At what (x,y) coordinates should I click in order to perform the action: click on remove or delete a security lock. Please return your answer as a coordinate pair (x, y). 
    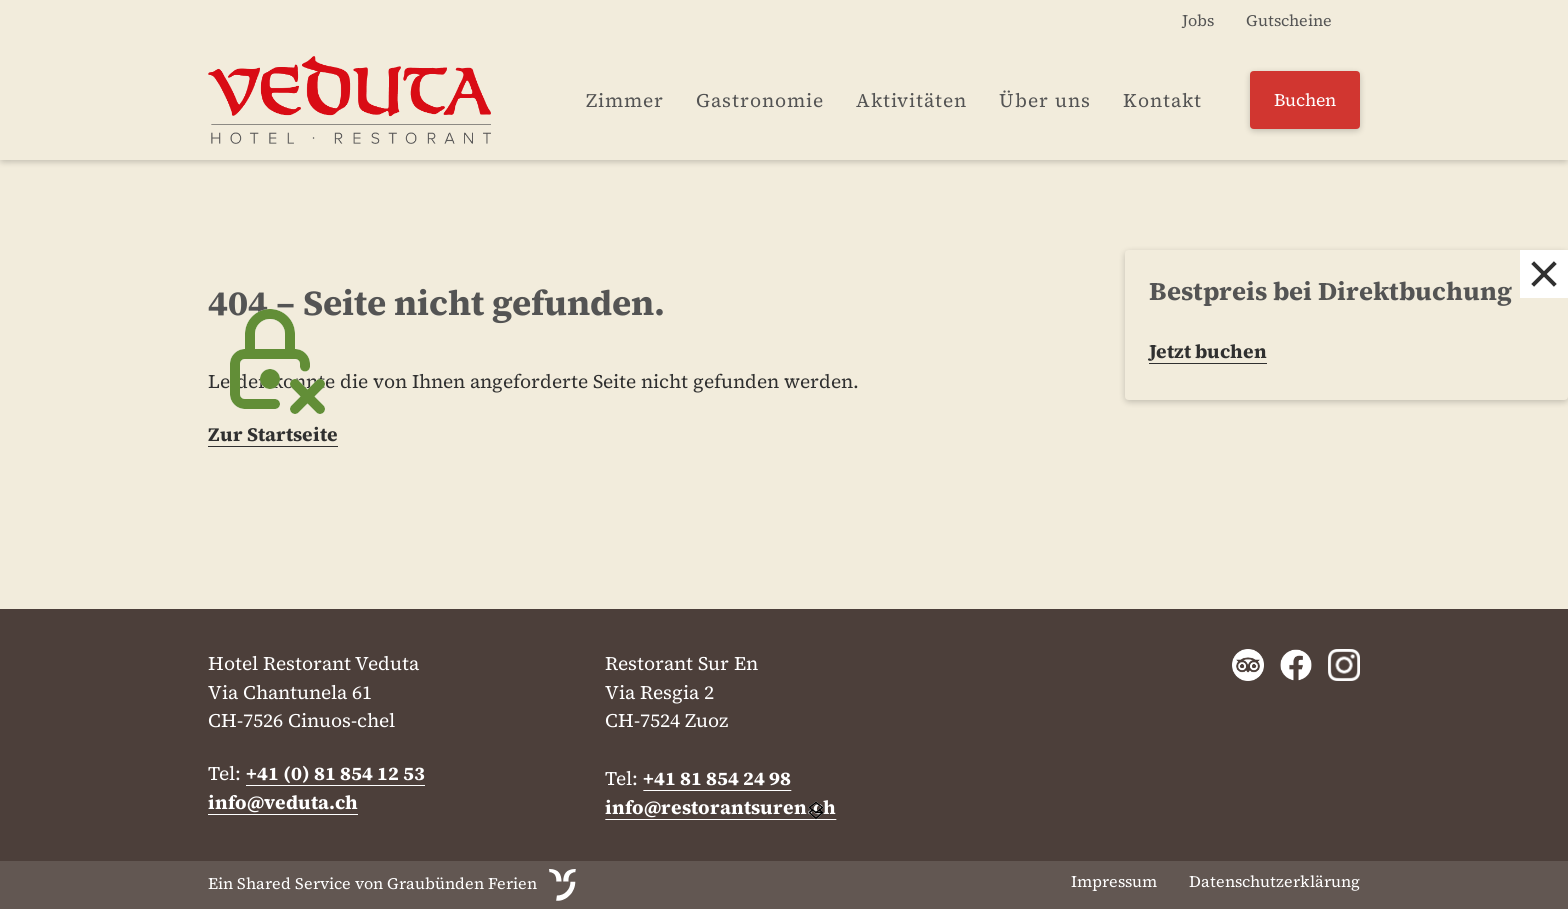
    Looking at the image, I should click on (270, 359).